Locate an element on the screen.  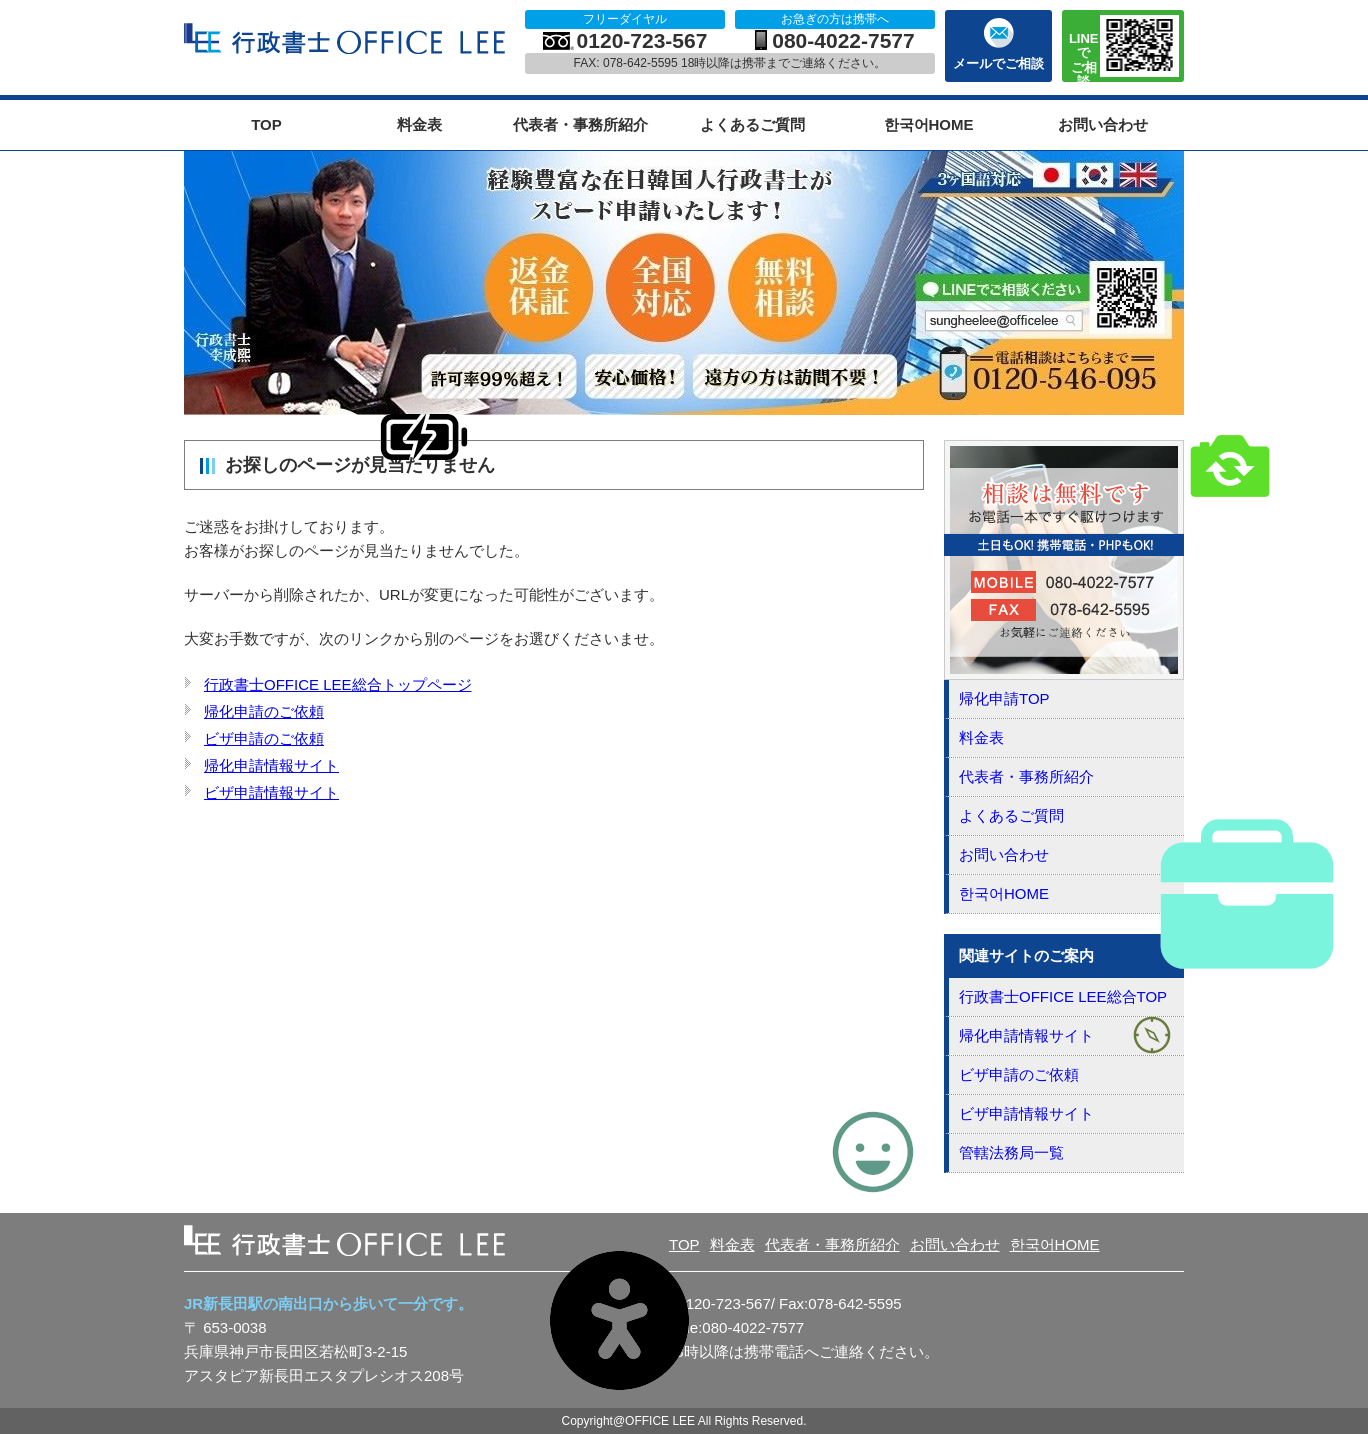
indicates accessibility features are available is located at coordinates (619, 1320).